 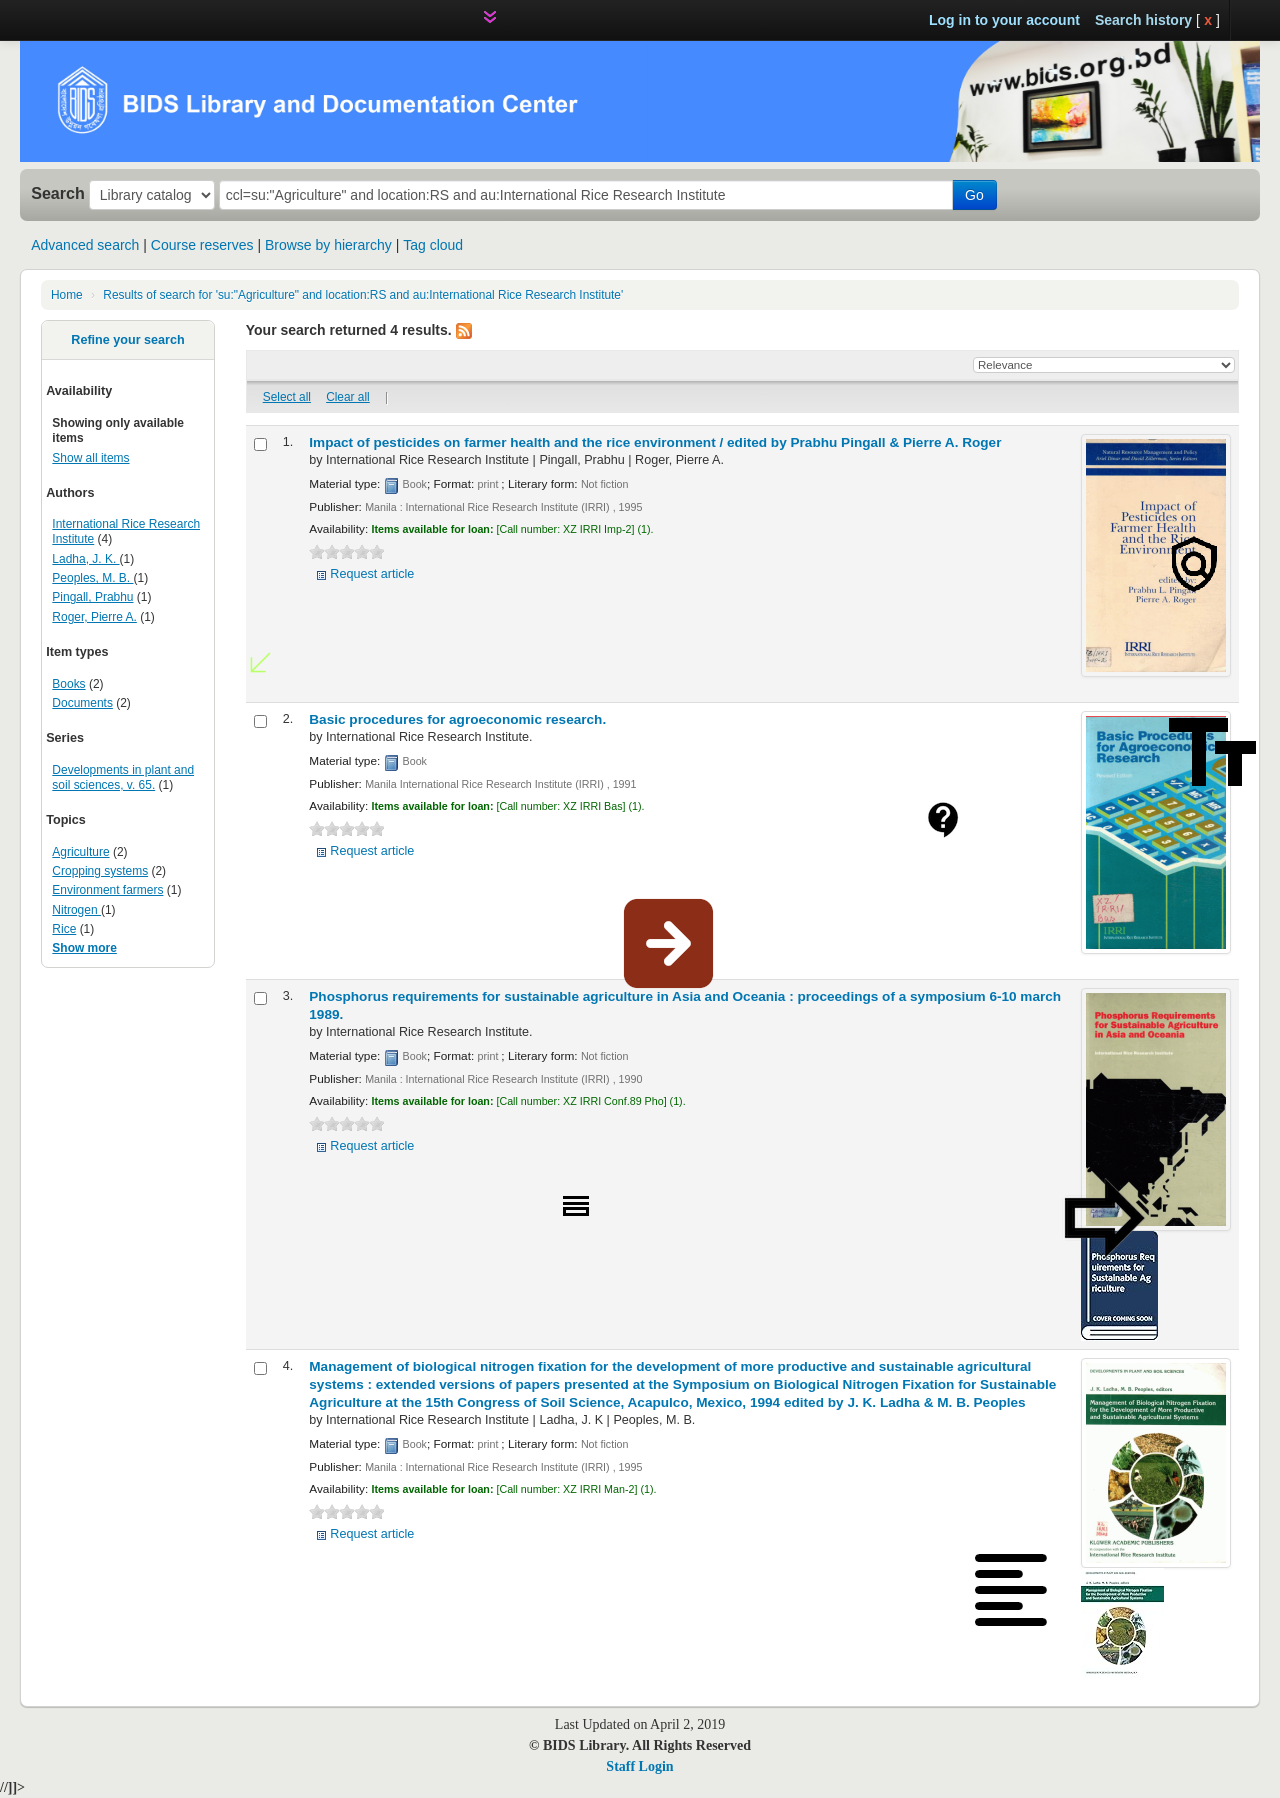 What do you see at coordinates (576, 1206) in the screenshot?
I see `split view horizontally` at bounding box center [576, 1206].